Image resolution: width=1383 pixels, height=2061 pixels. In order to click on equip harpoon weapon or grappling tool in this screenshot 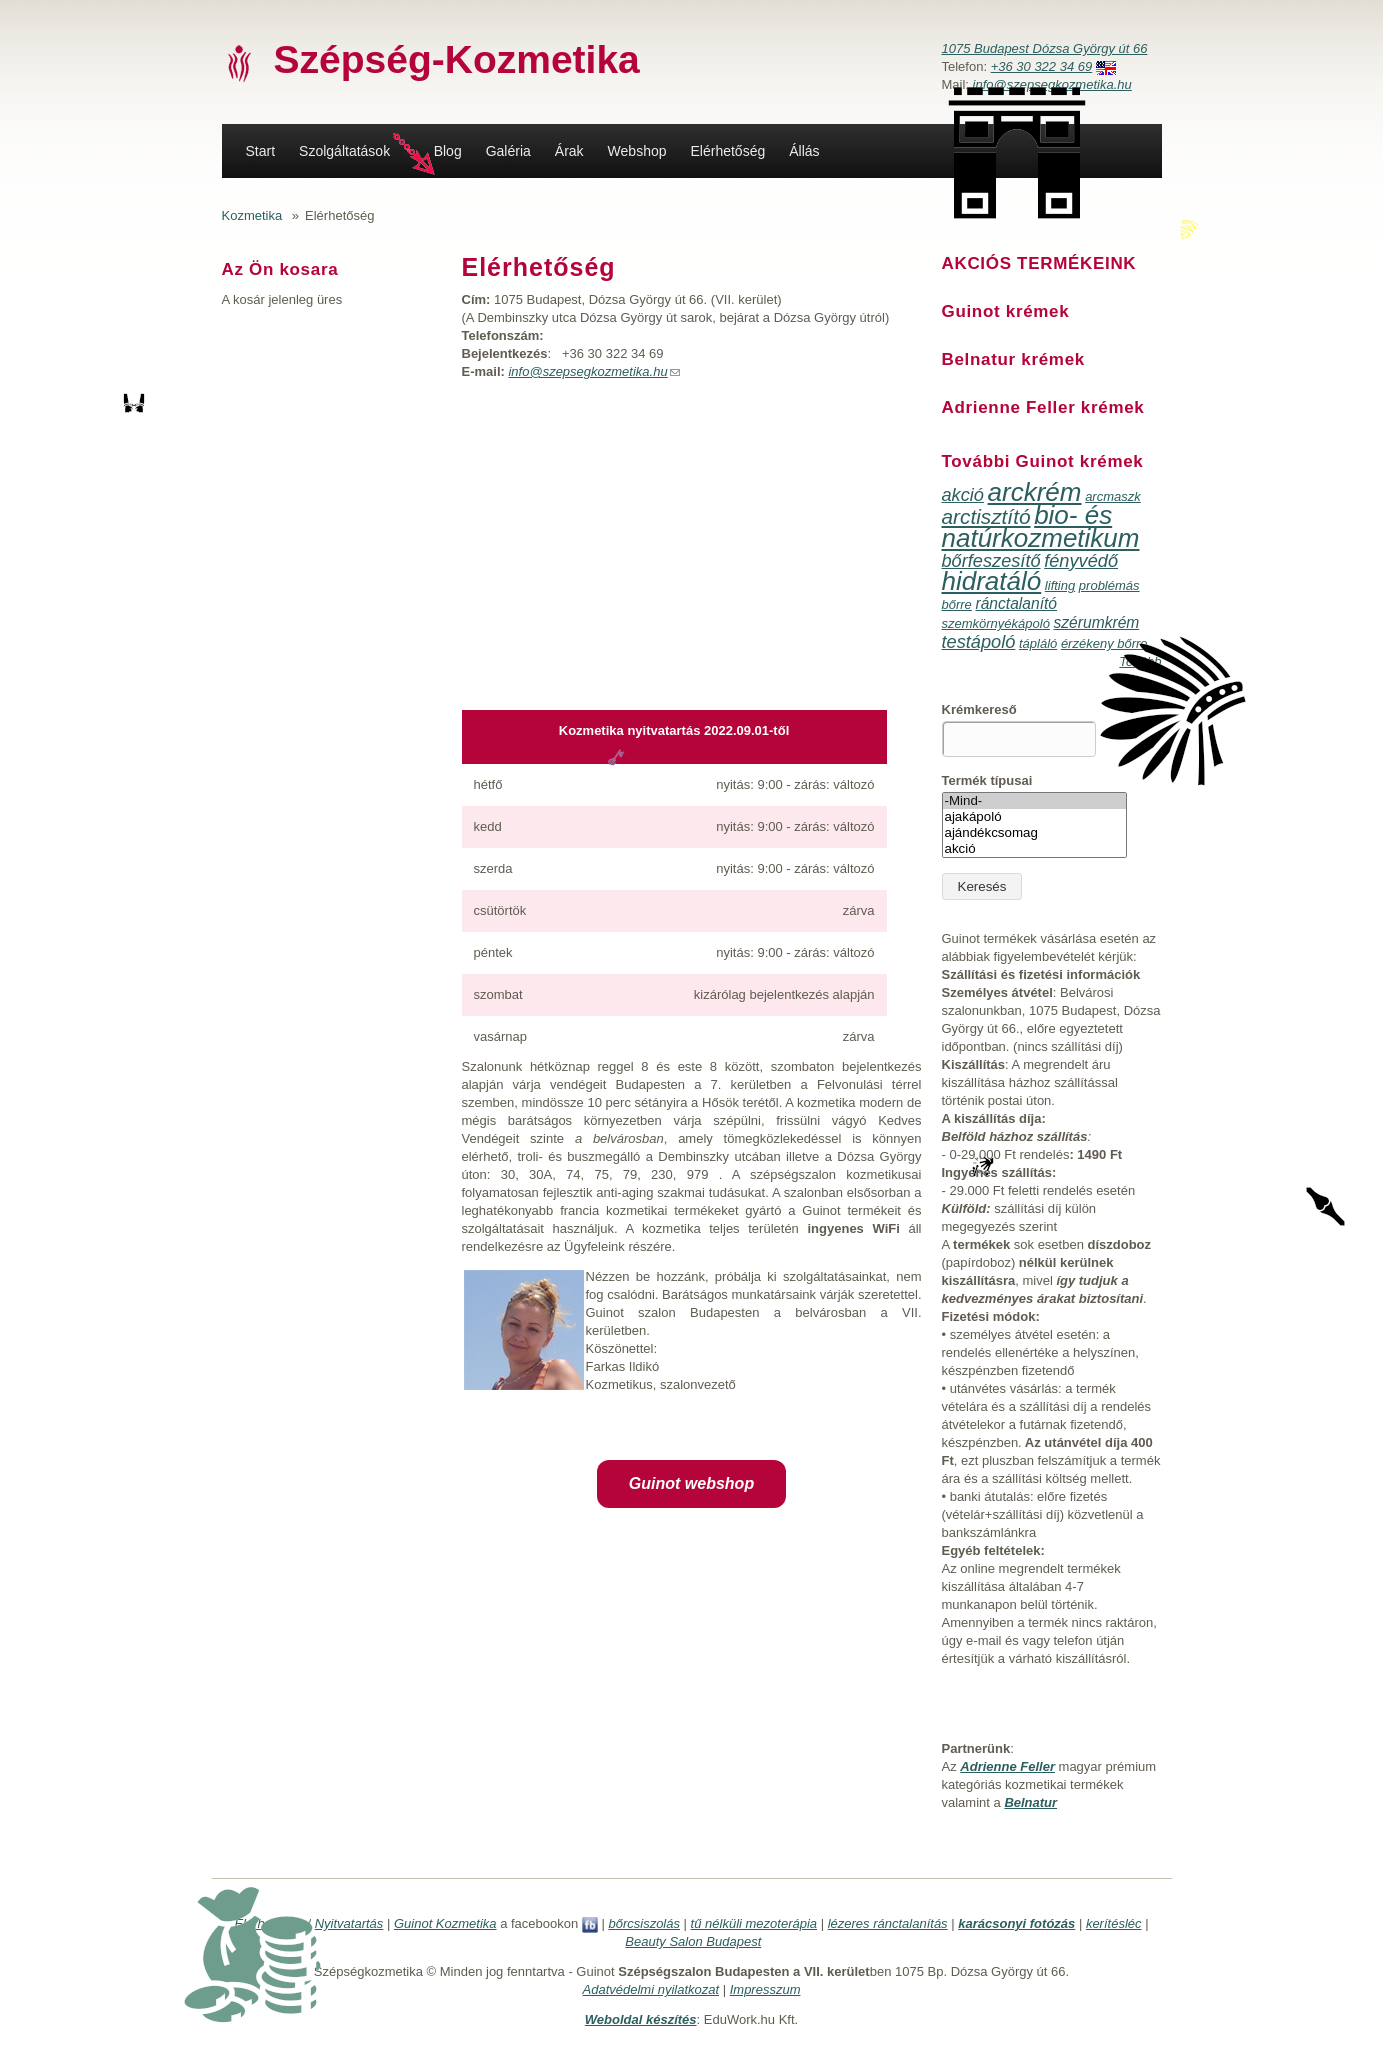, I will do `click(414, 154)`.